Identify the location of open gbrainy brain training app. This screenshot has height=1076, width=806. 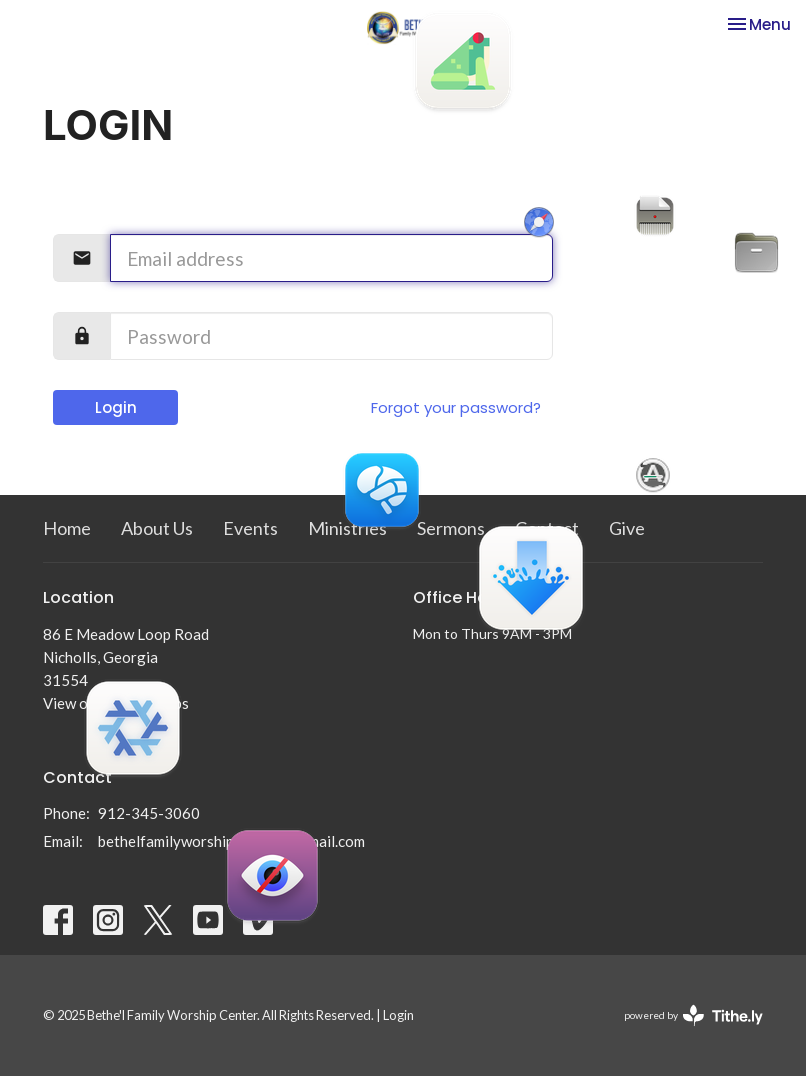
(382, 490).